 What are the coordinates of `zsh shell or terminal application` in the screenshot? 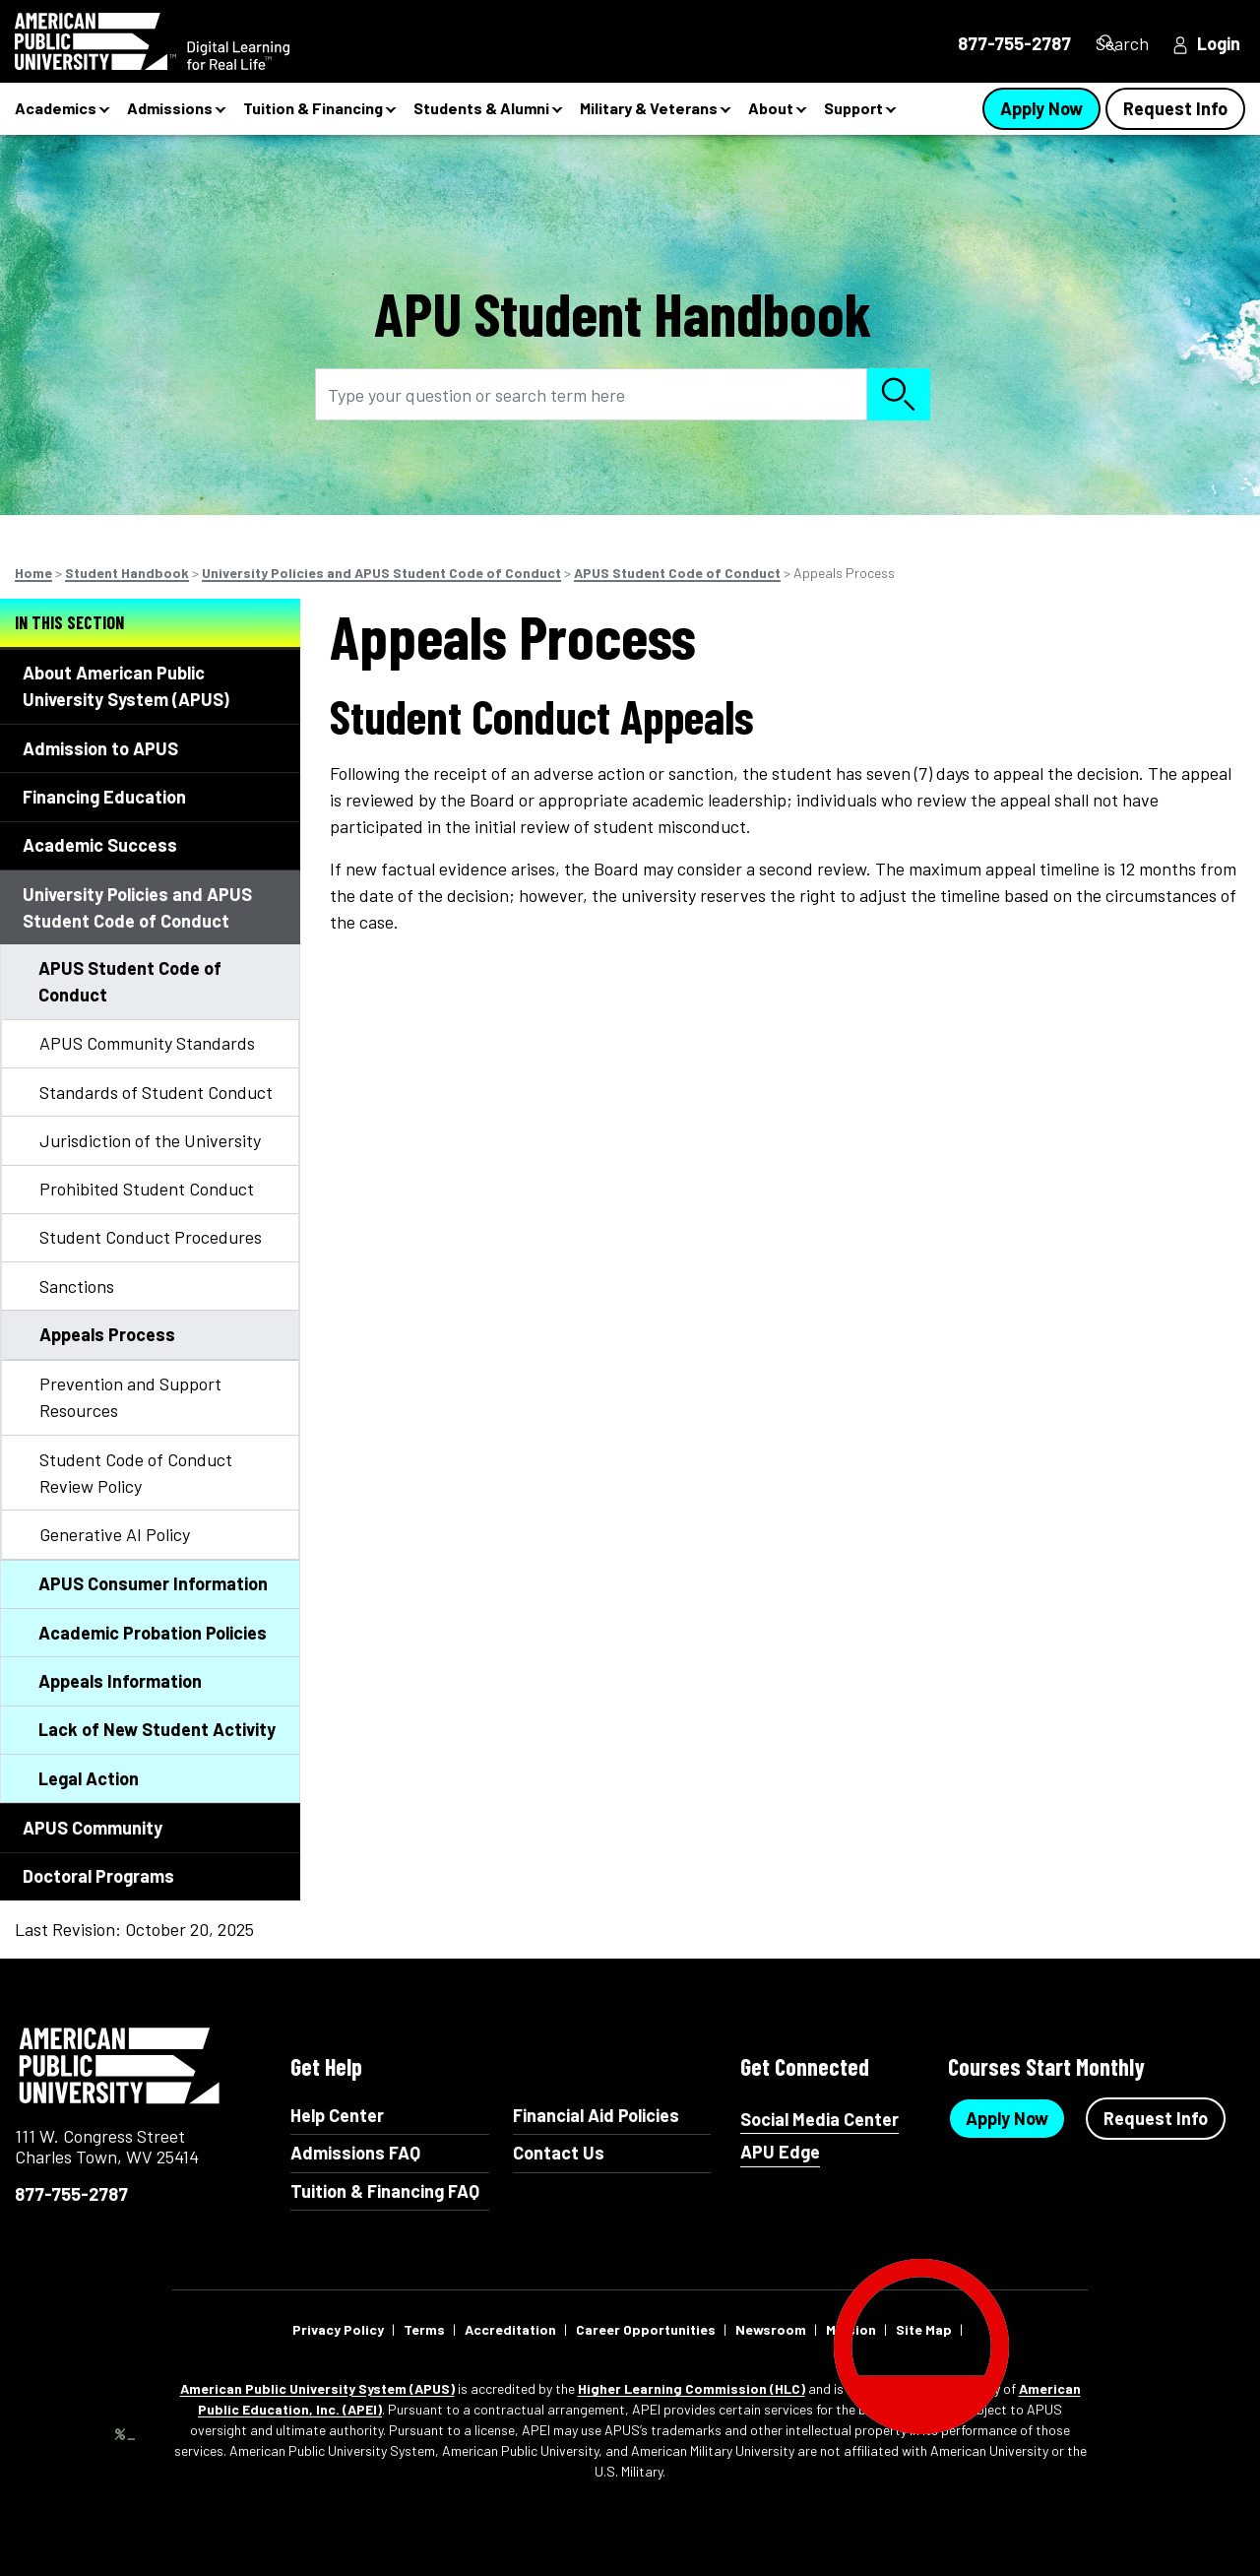 It's located at (125, 2434).